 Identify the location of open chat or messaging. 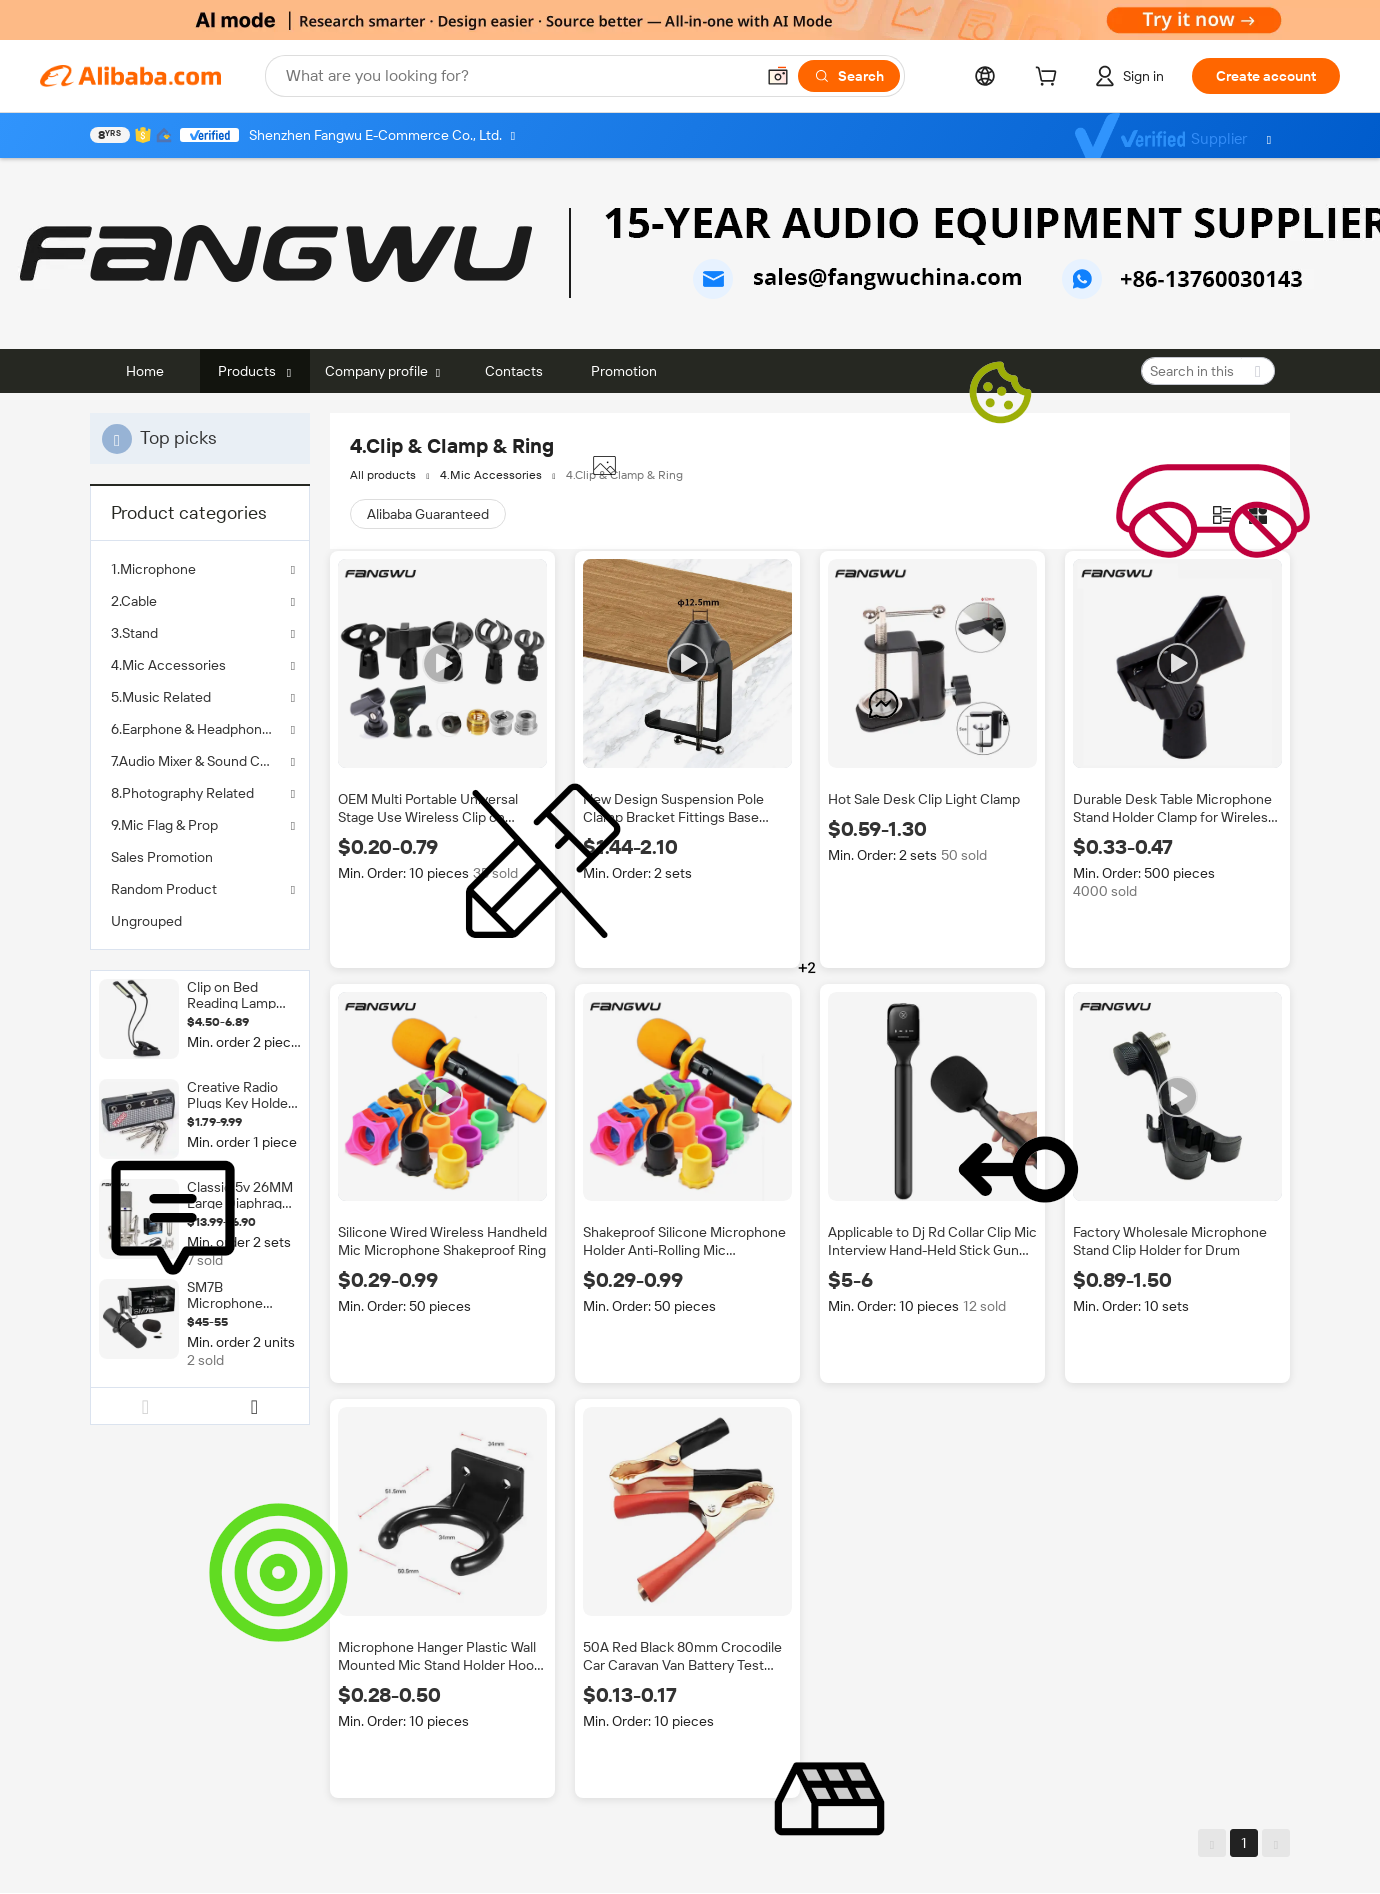
(173, 1213).